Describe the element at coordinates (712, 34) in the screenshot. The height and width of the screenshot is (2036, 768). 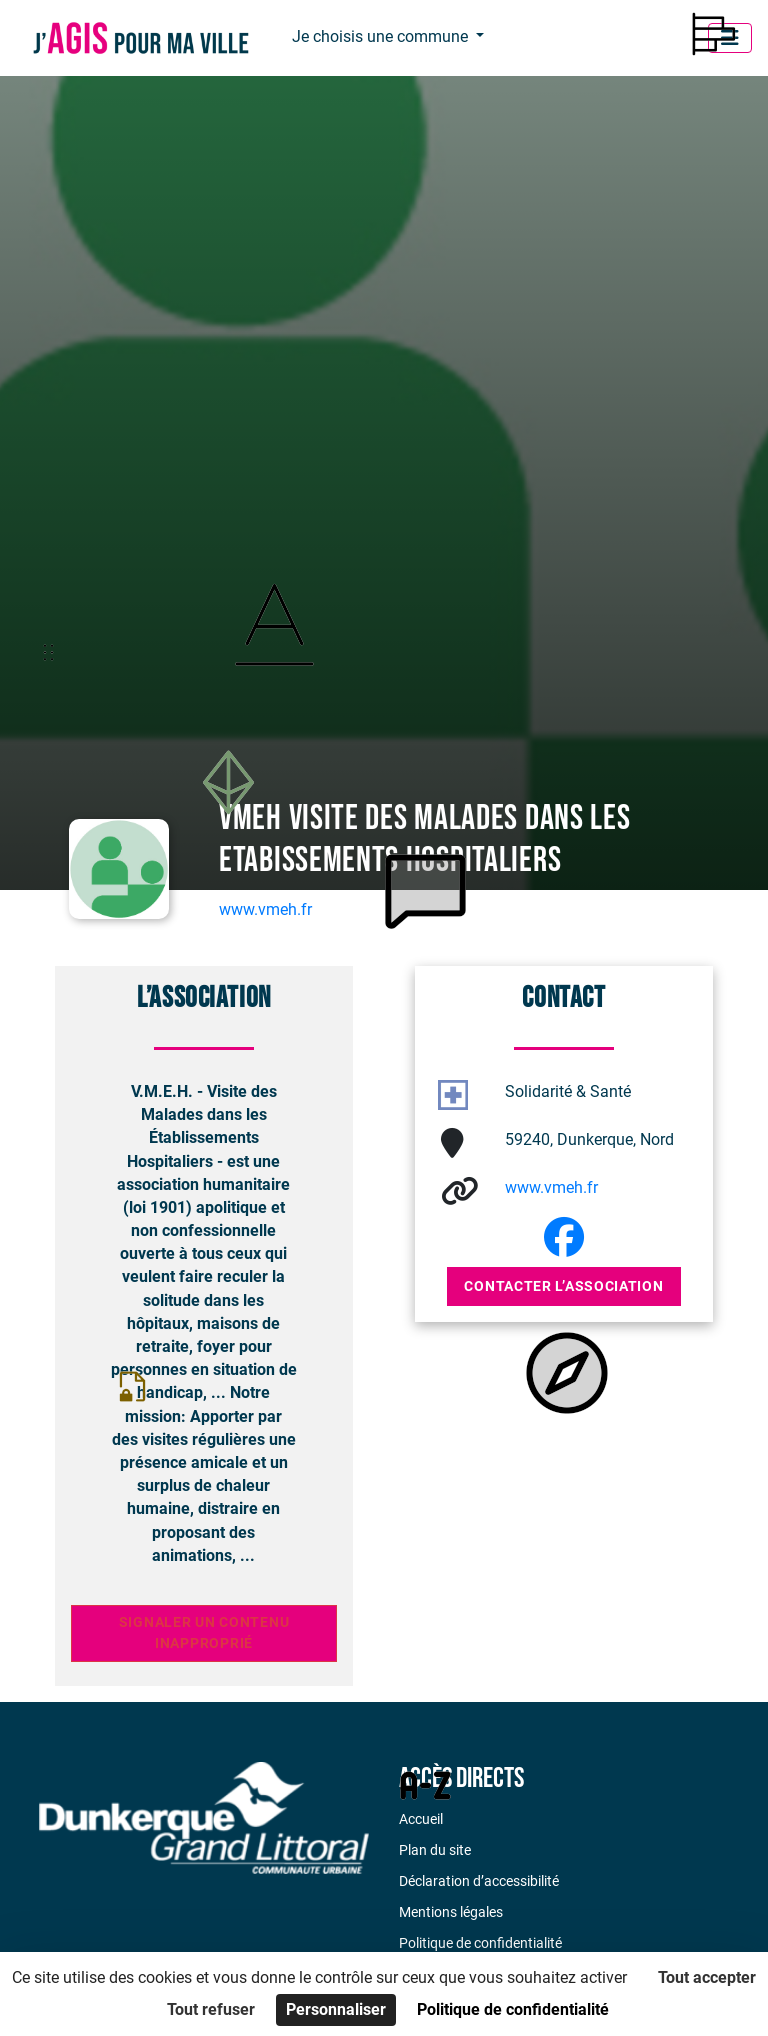
I see `view horizontal bar chart` at that location.